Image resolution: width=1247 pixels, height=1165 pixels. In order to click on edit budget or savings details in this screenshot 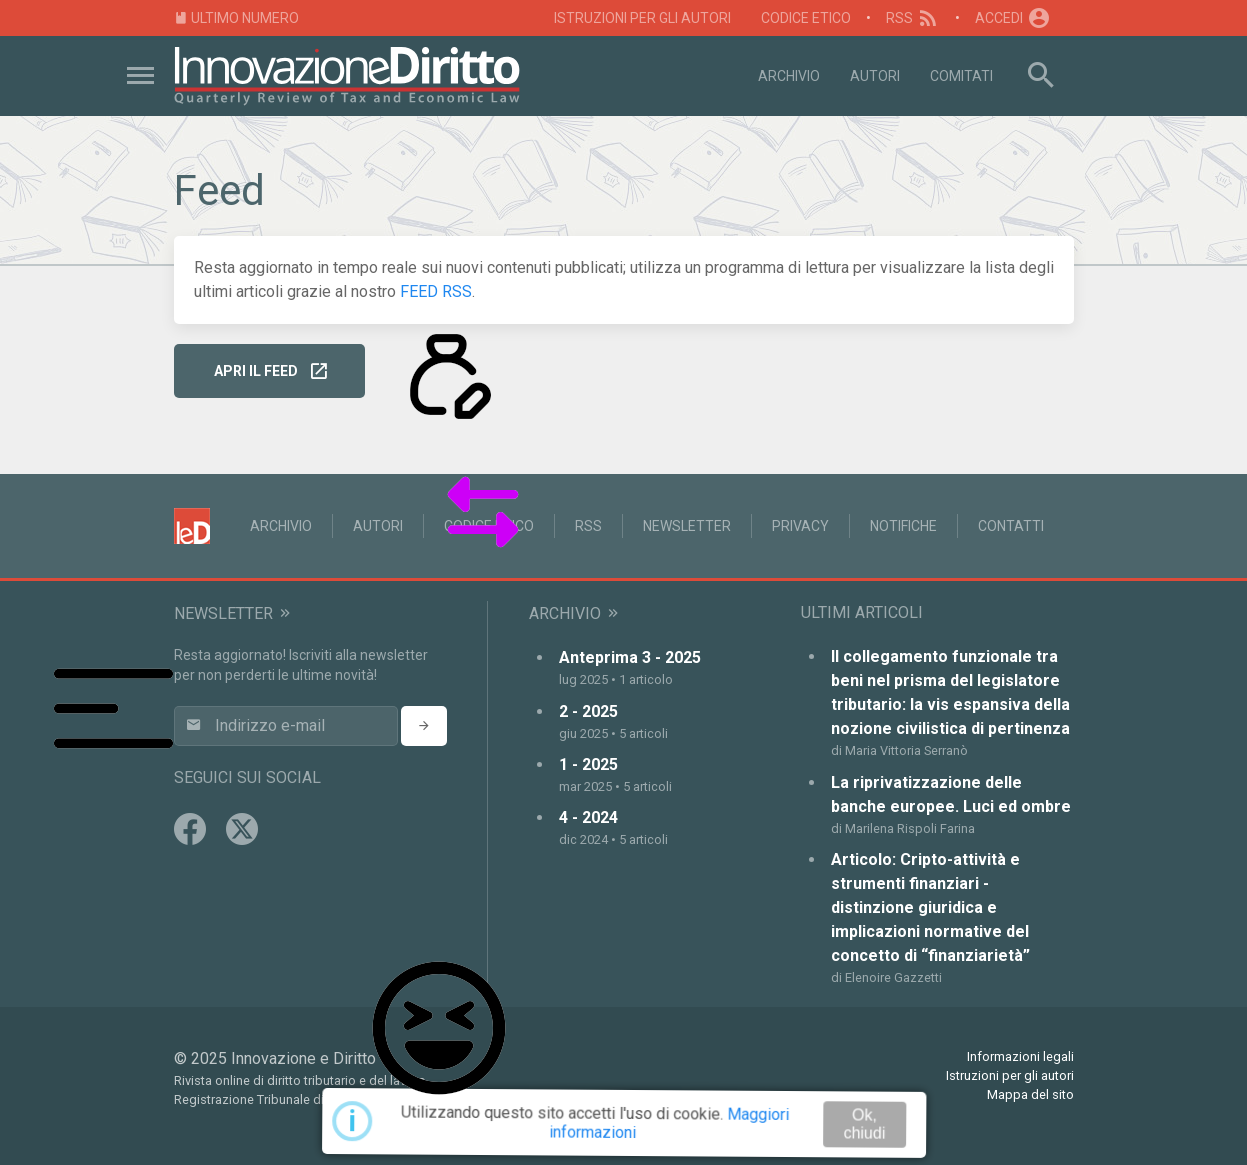, I will do `click(446, 374)`.